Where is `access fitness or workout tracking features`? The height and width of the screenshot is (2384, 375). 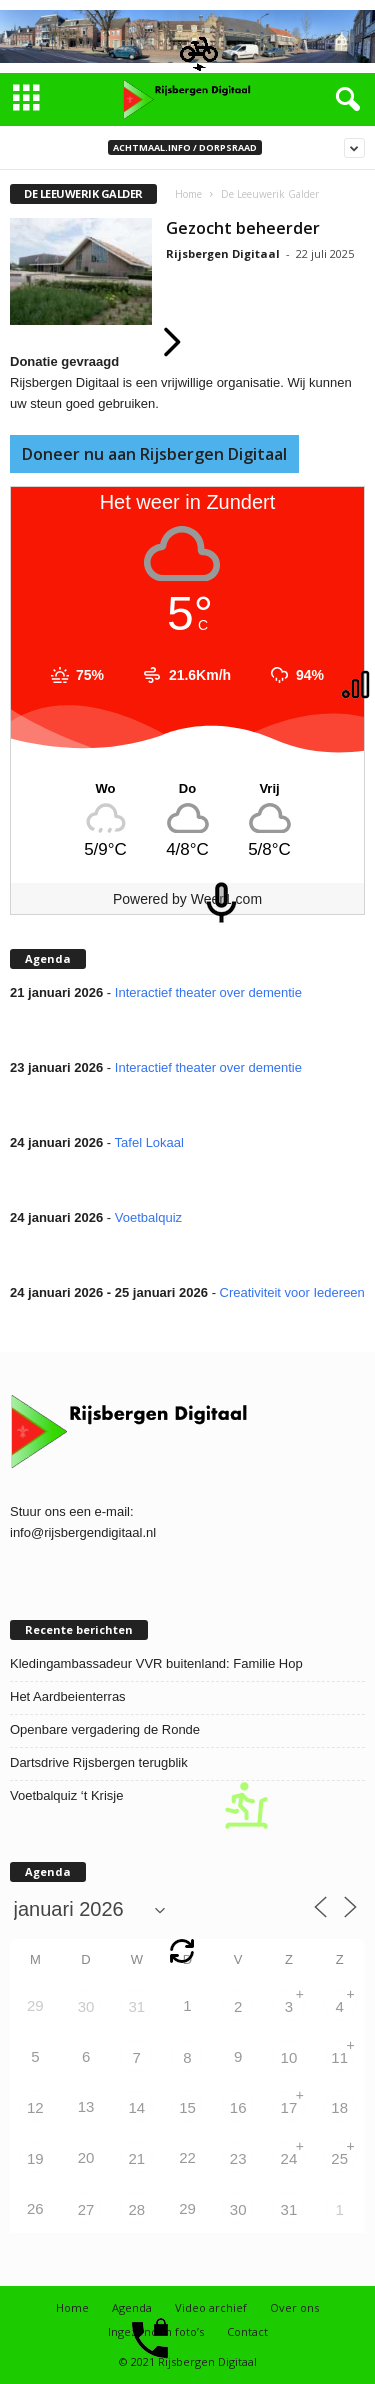
access fitness or workout tracking features is located at coordinates (246, 1805).